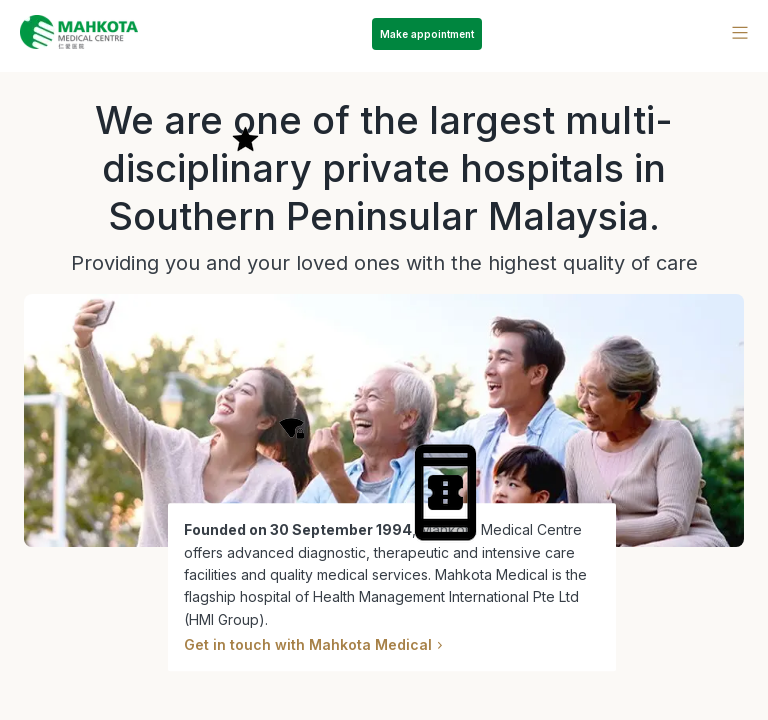 Image resolution: width=768 pixels, height=720 pixels. I want to click on connected to a secure or password-protected wifi network, so click(291, 428).